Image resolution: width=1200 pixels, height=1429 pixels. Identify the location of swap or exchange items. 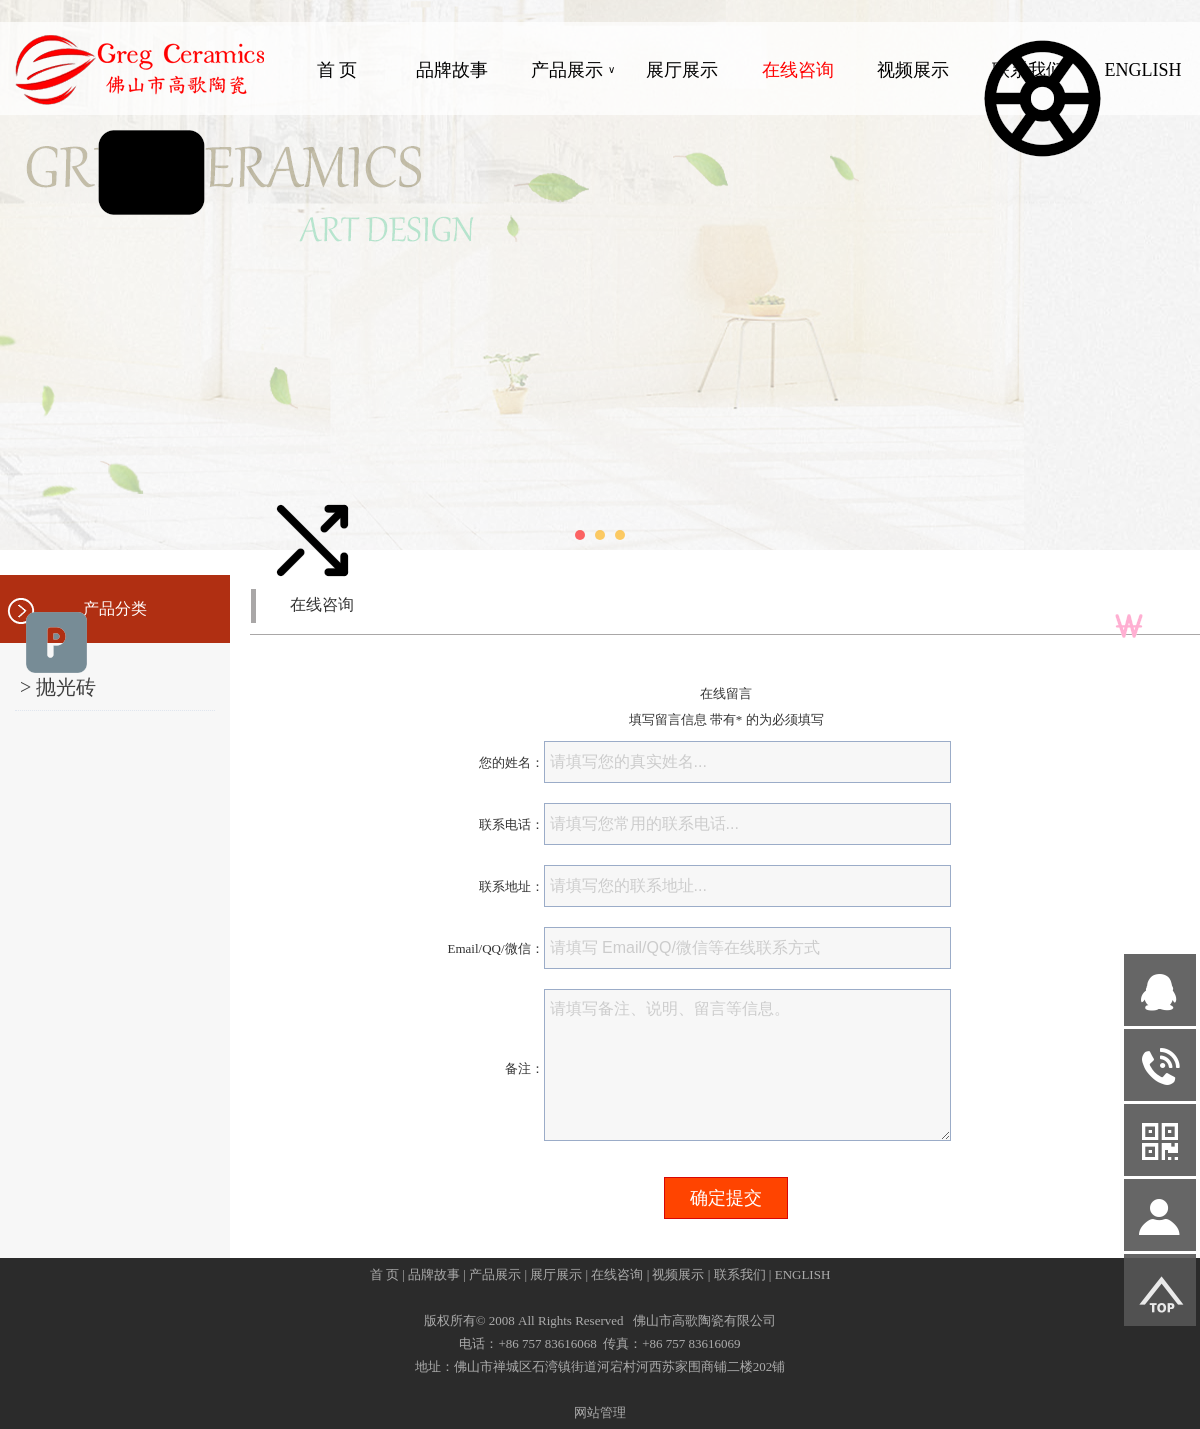
(312, 540).